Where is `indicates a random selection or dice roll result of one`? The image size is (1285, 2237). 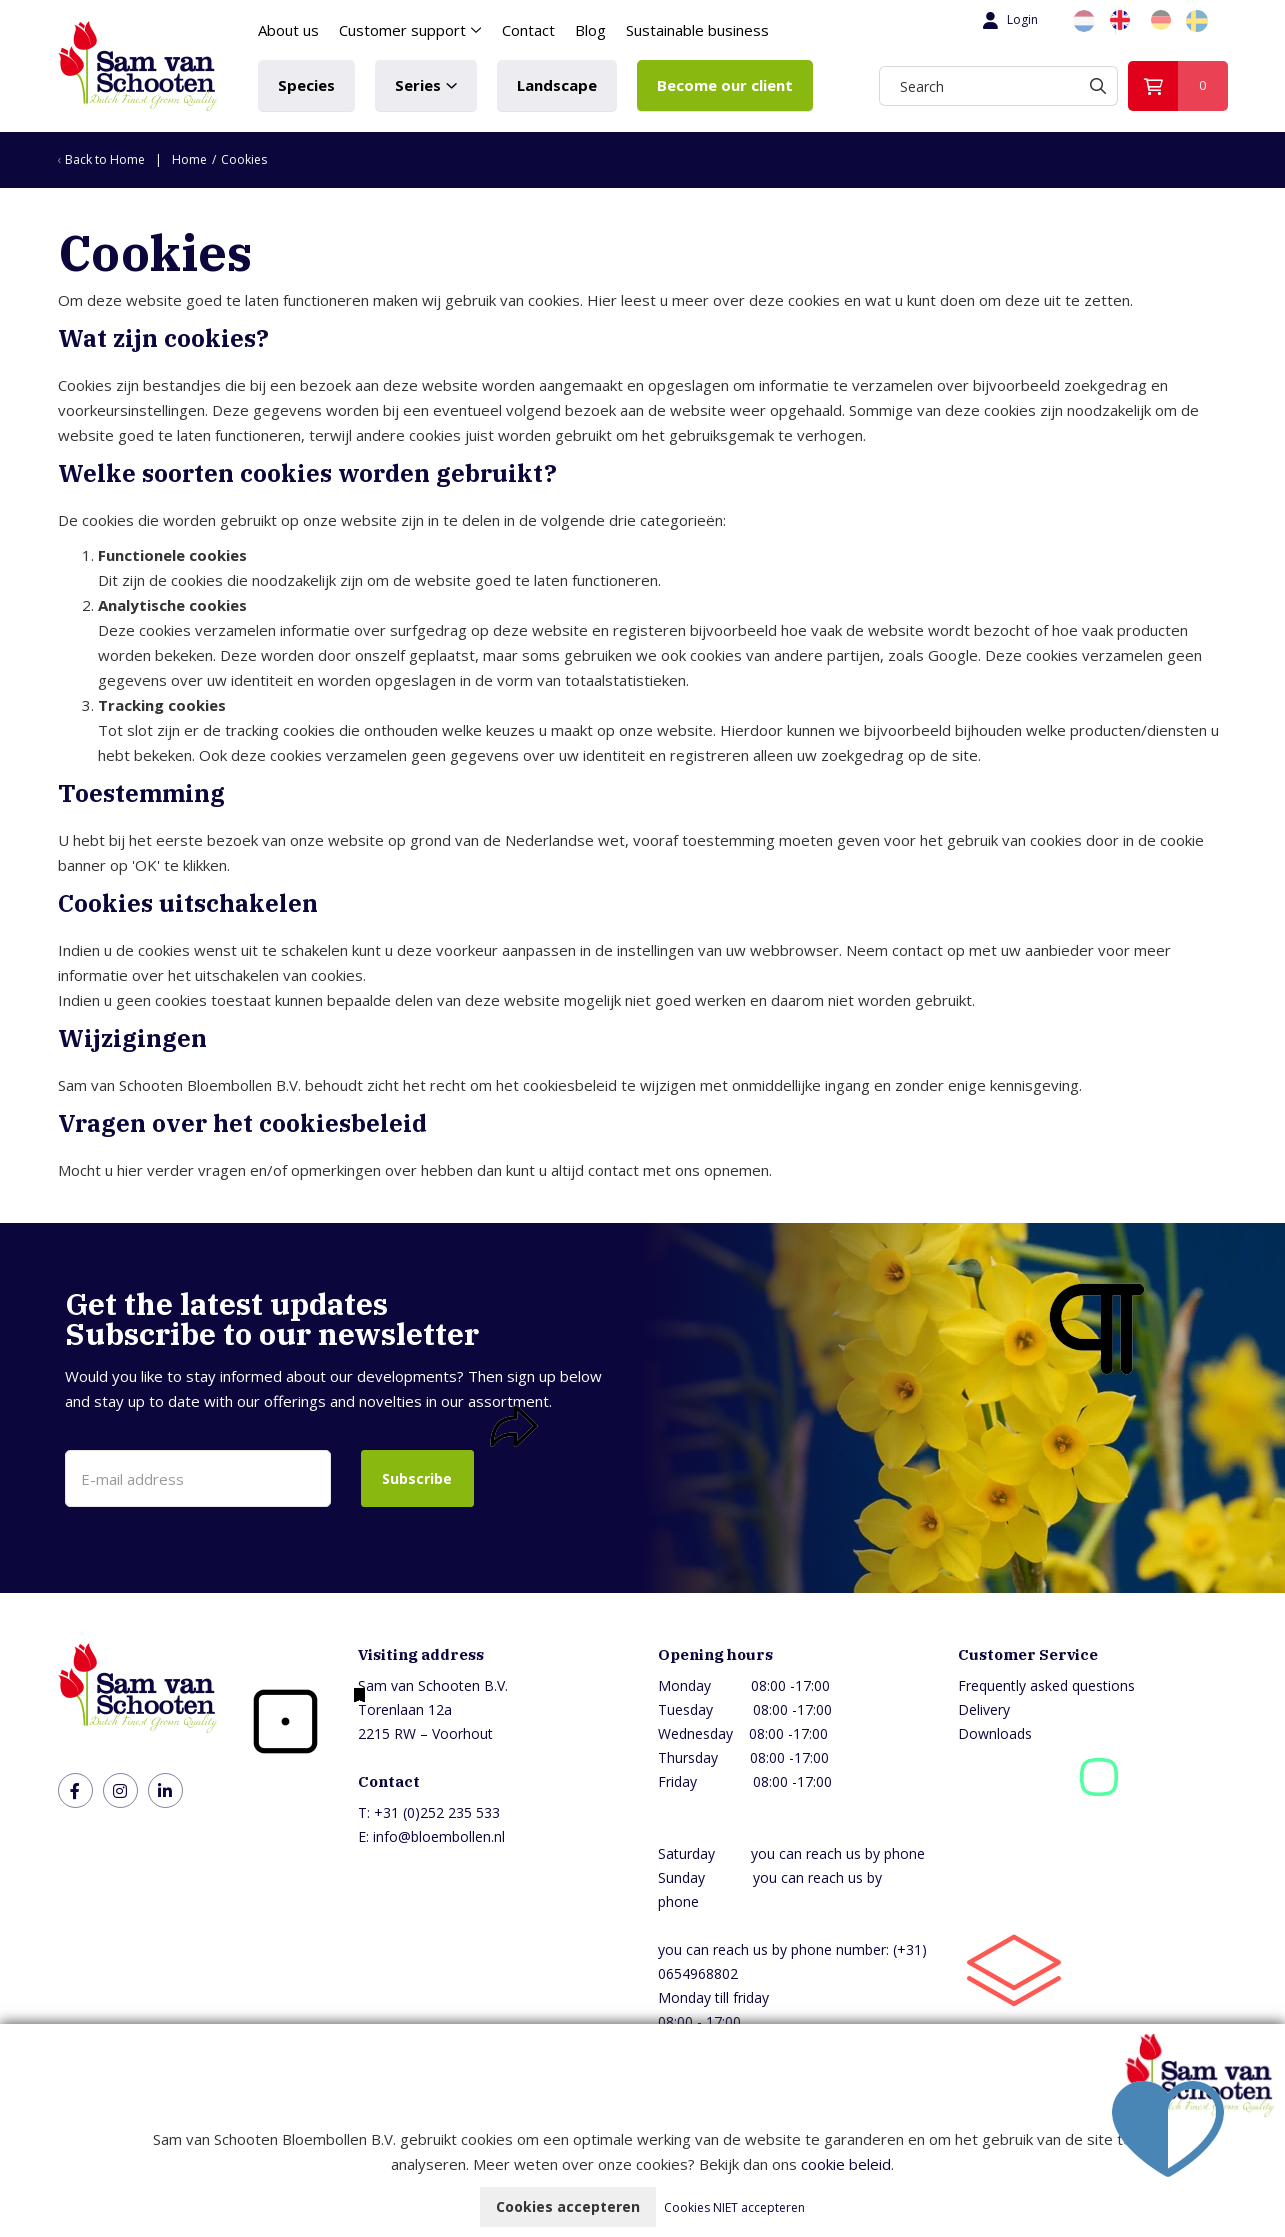 indicates a random selection or dice roll result of one is located at coordinates (285, 1721).